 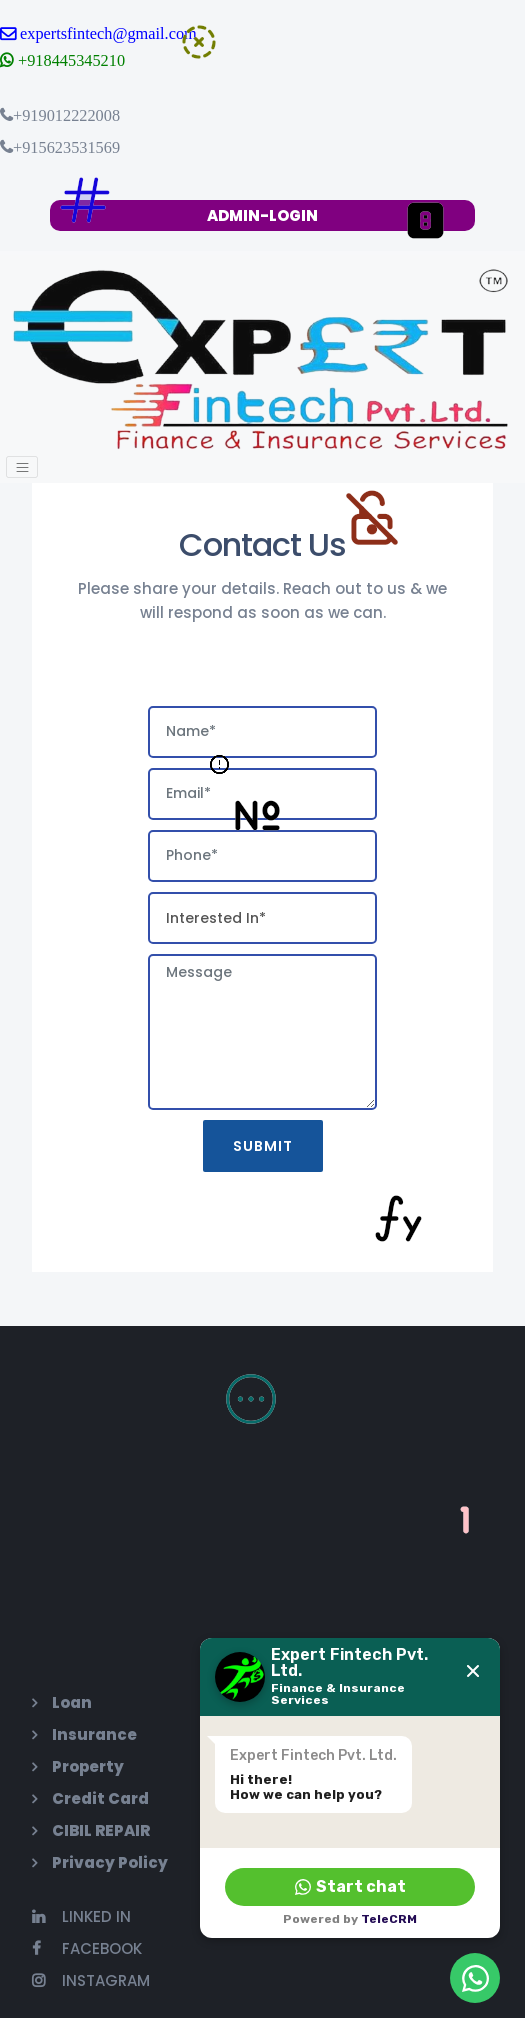 I want to click on indicates first item or top priority, so click(x=466, y=1520).